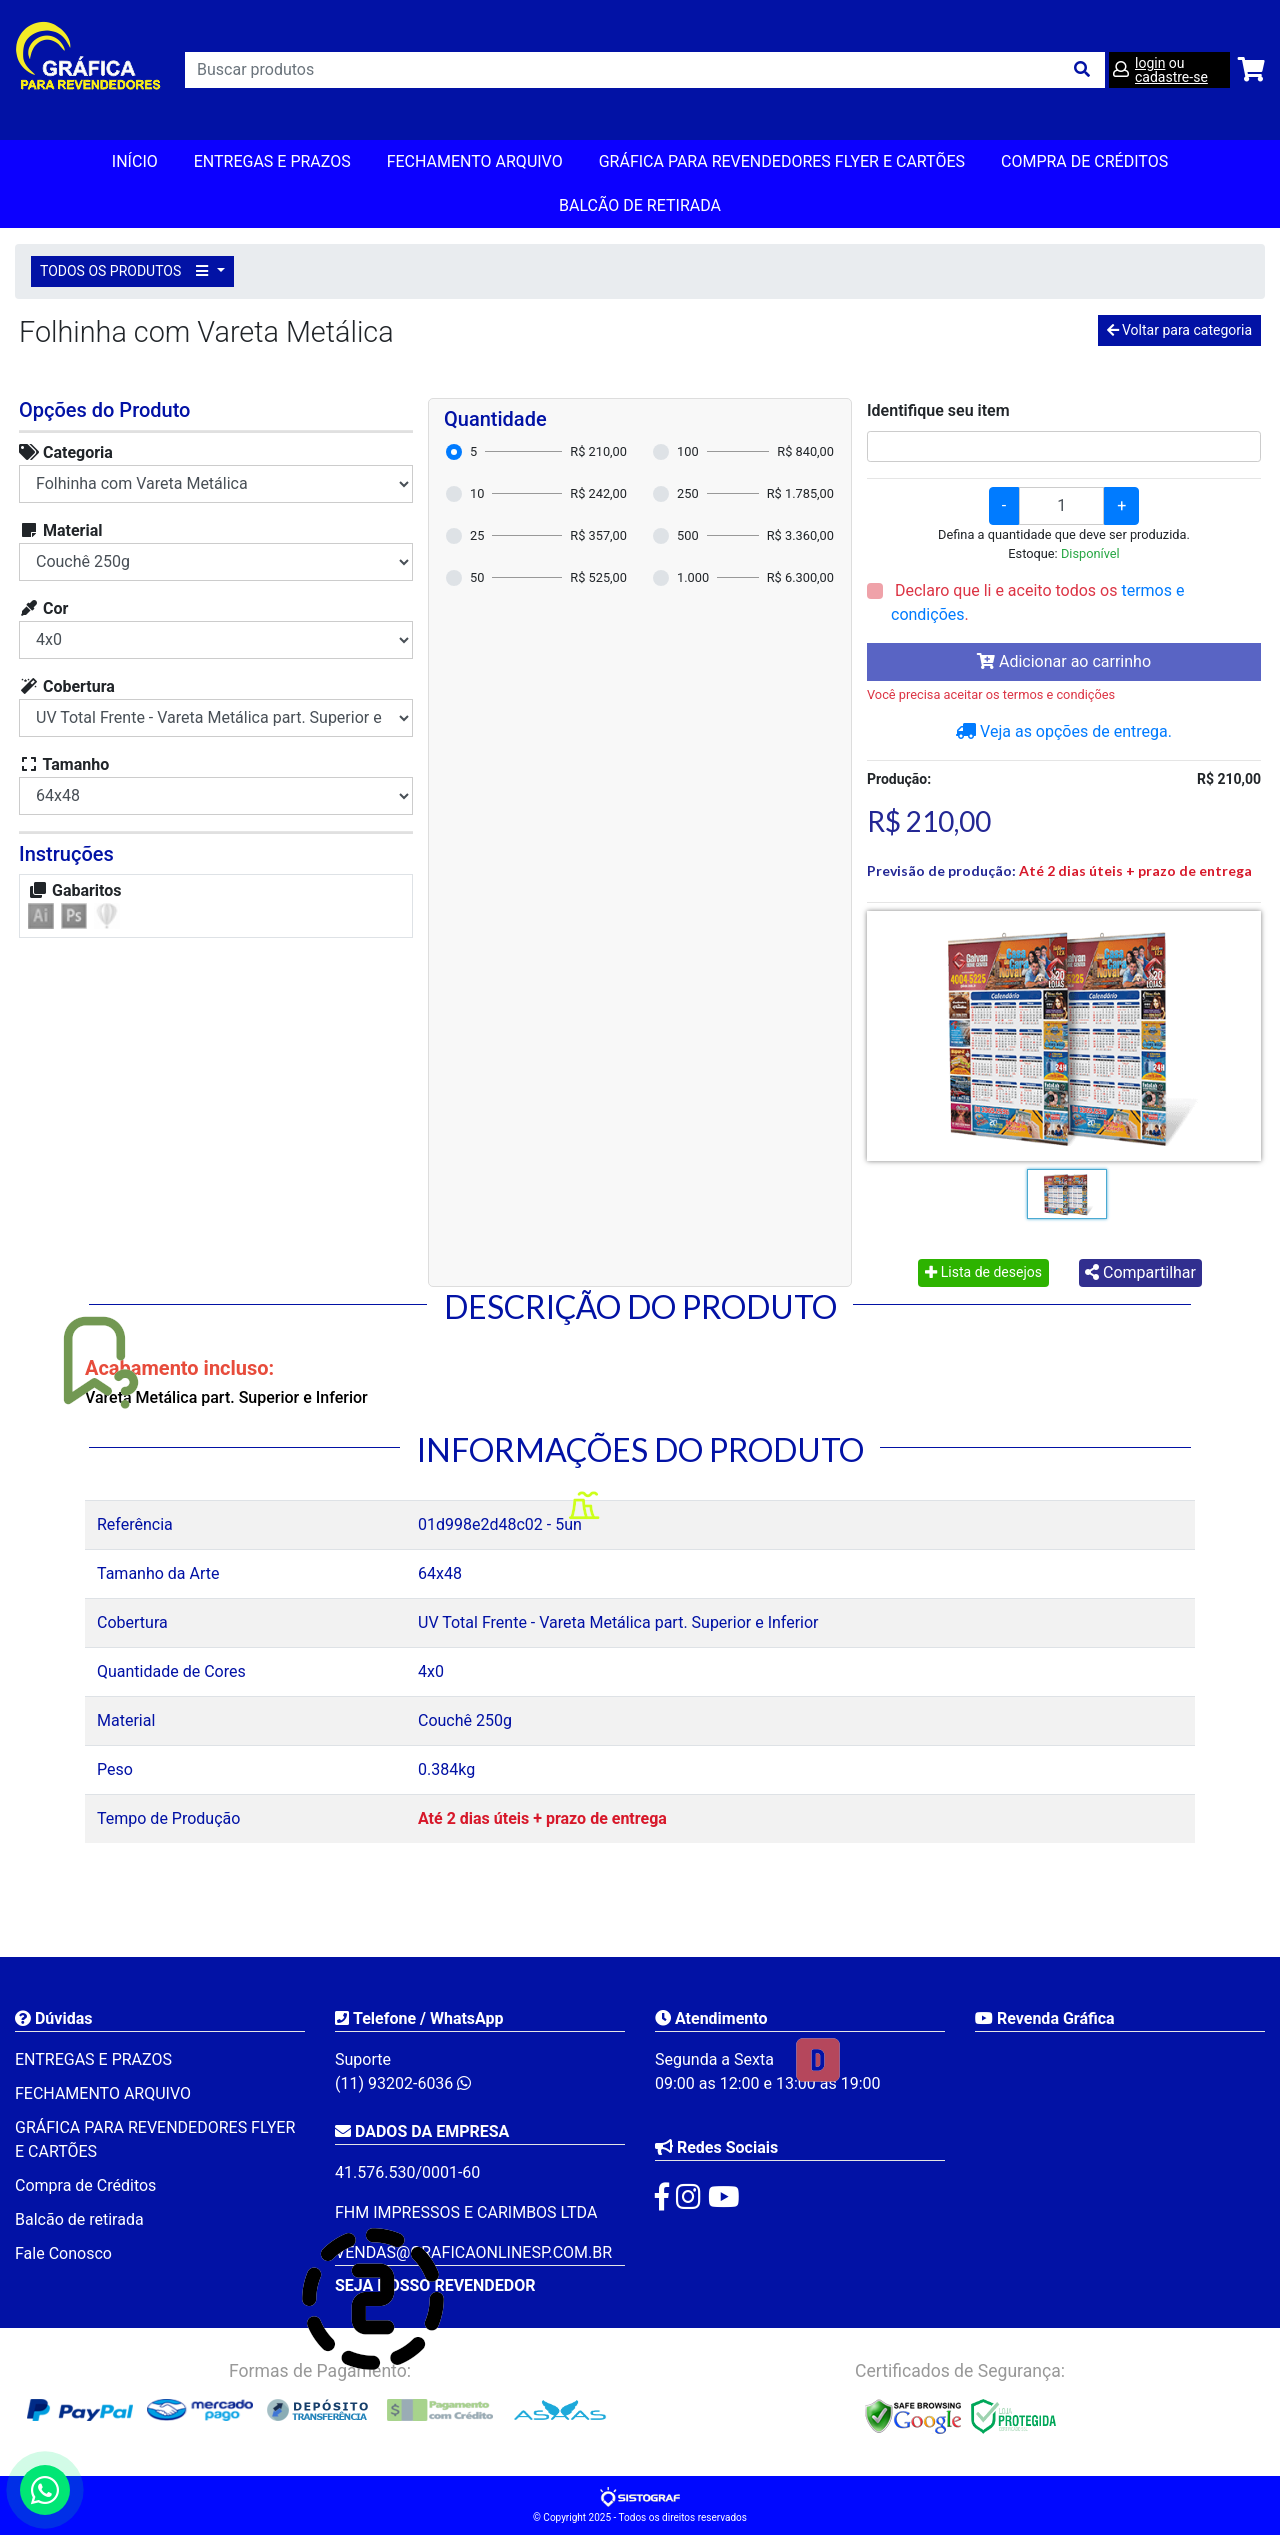 Image resolution: width=1280 pixels, height=2535 pixels. Describe the element at coordinates (94, 1360) in the screenshot. I see `access bookmark help or FAQ` at that location.